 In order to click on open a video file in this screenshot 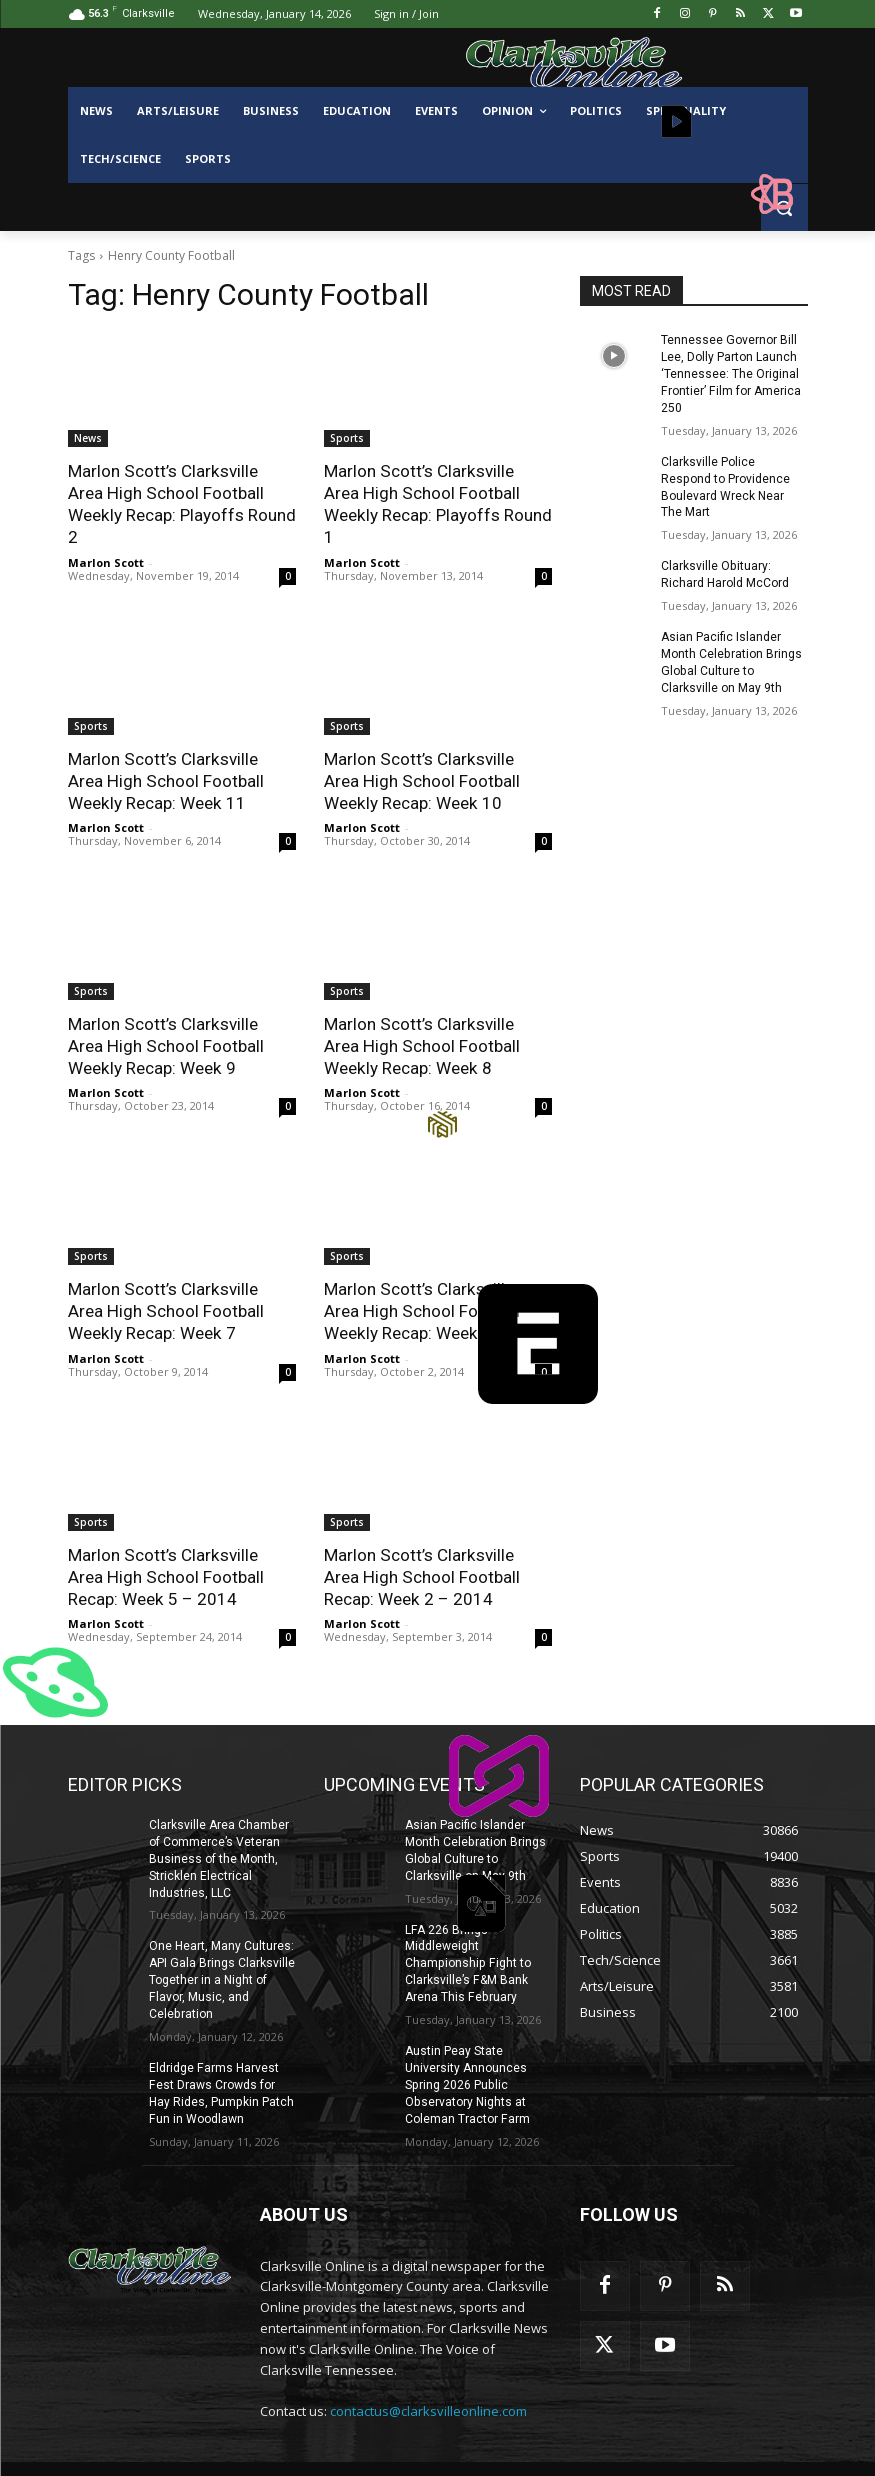, I will do `click(676, 121)`.